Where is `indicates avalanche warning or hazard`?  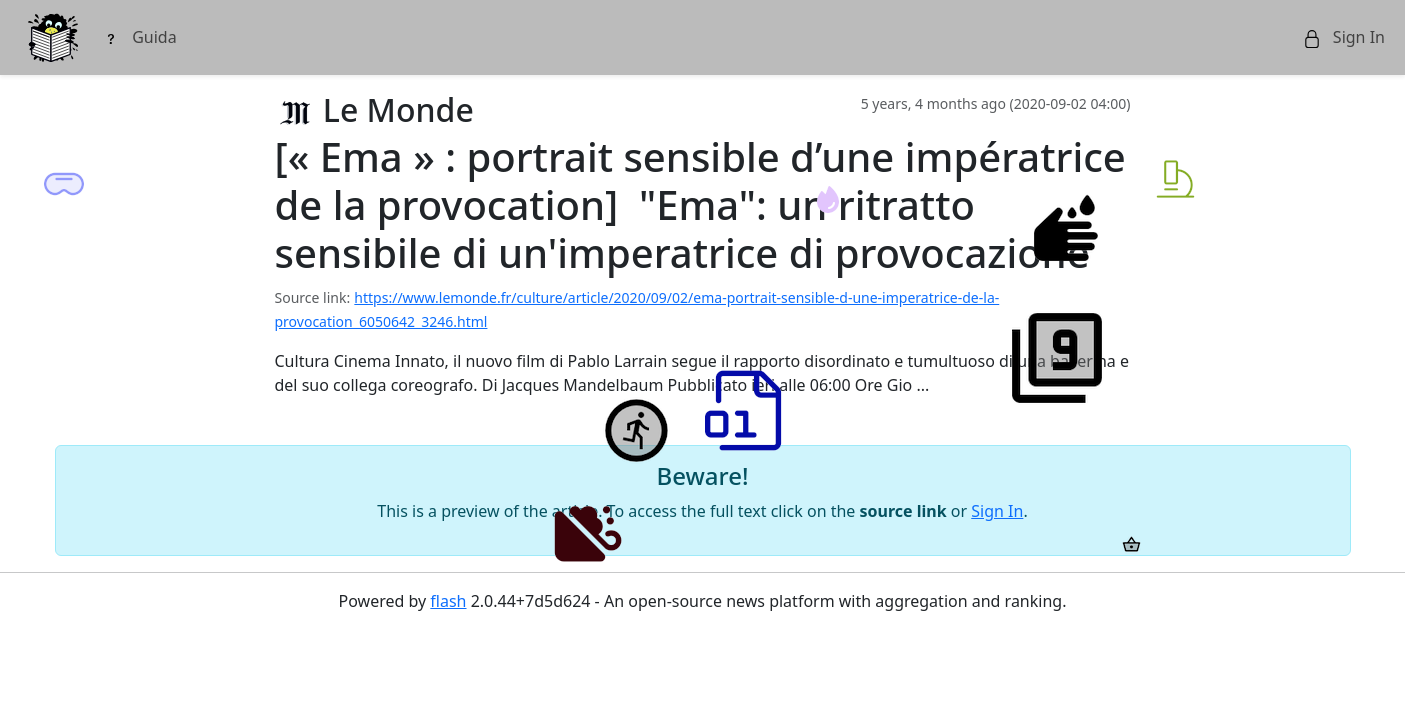 indicates avalanche warning or hazard is located at coordinates (588, 532).